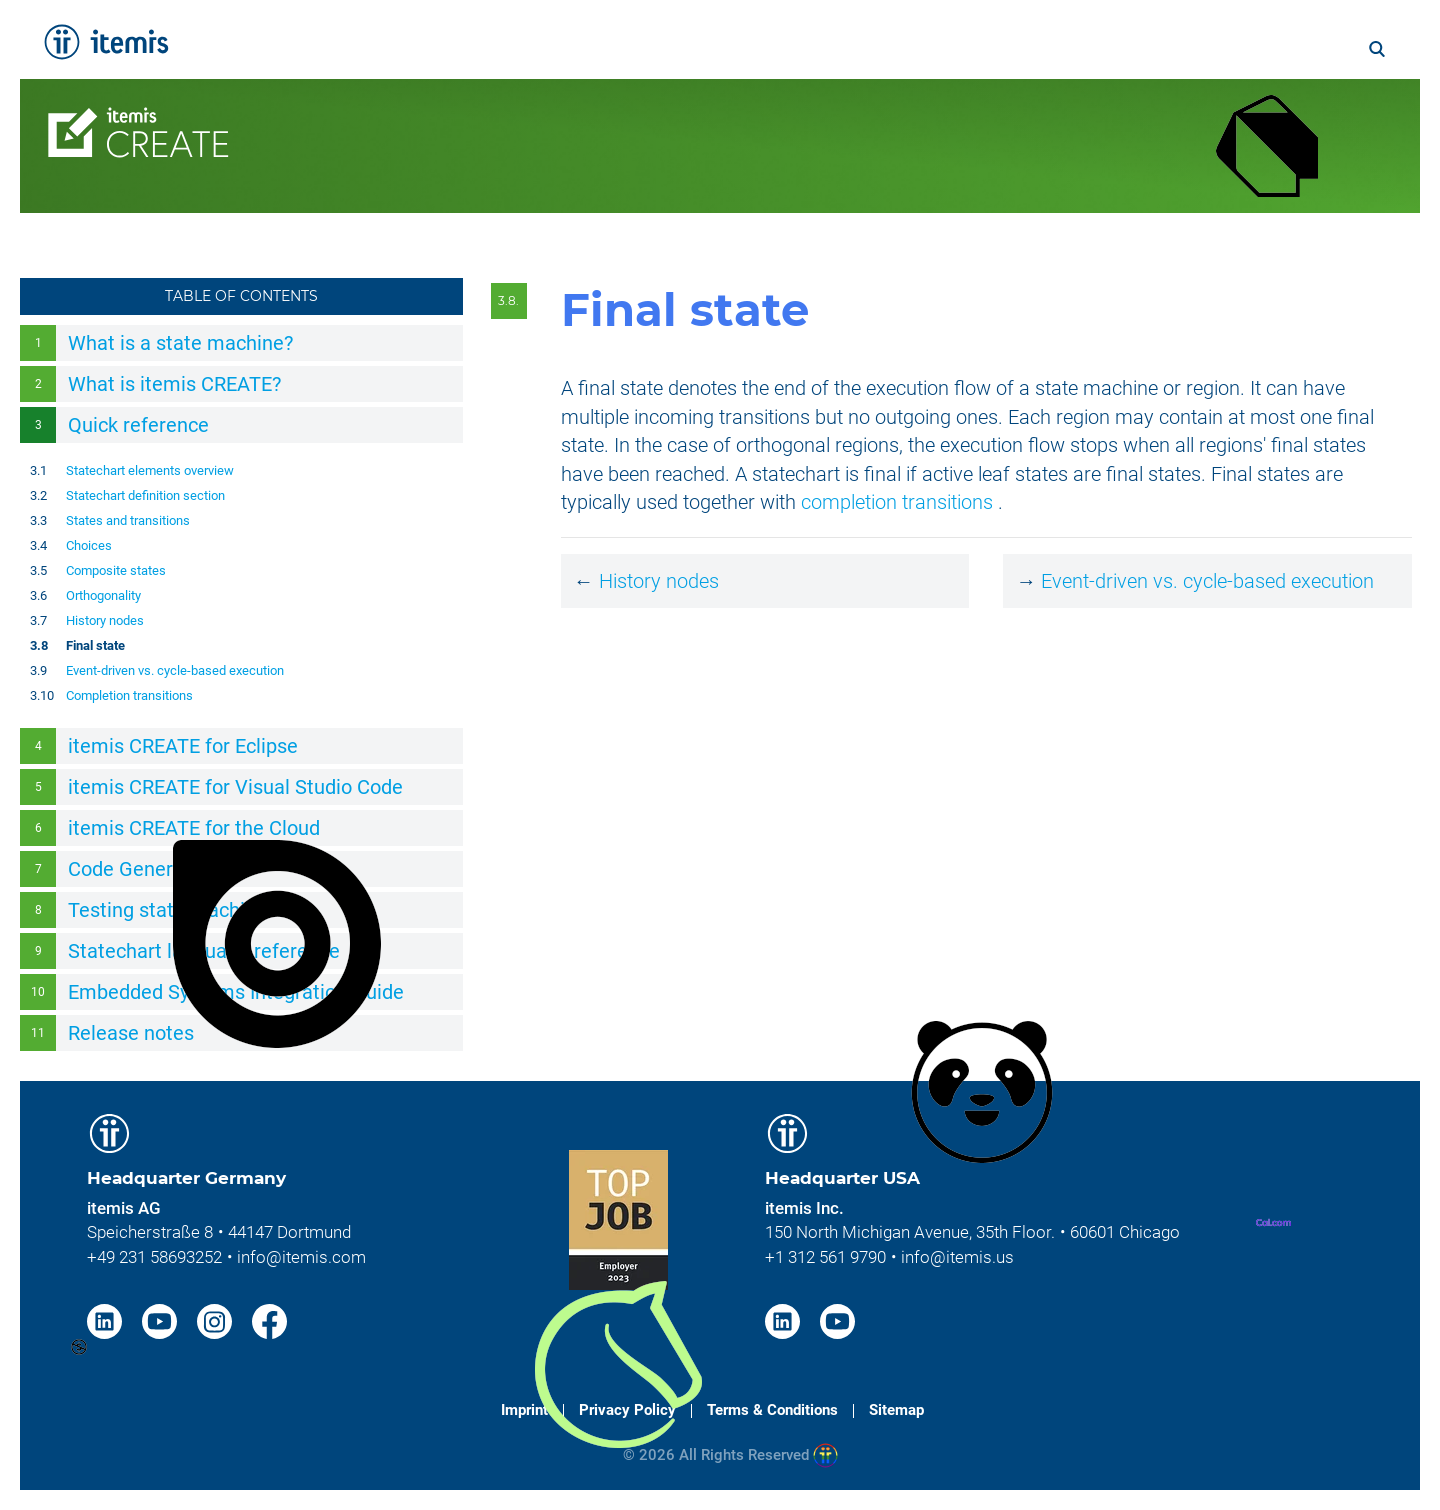 Image resolution: width=1440 pixels, height=1510 pixels. I want to click on indicates non-commercial license restrictions, so click(79, 1347).